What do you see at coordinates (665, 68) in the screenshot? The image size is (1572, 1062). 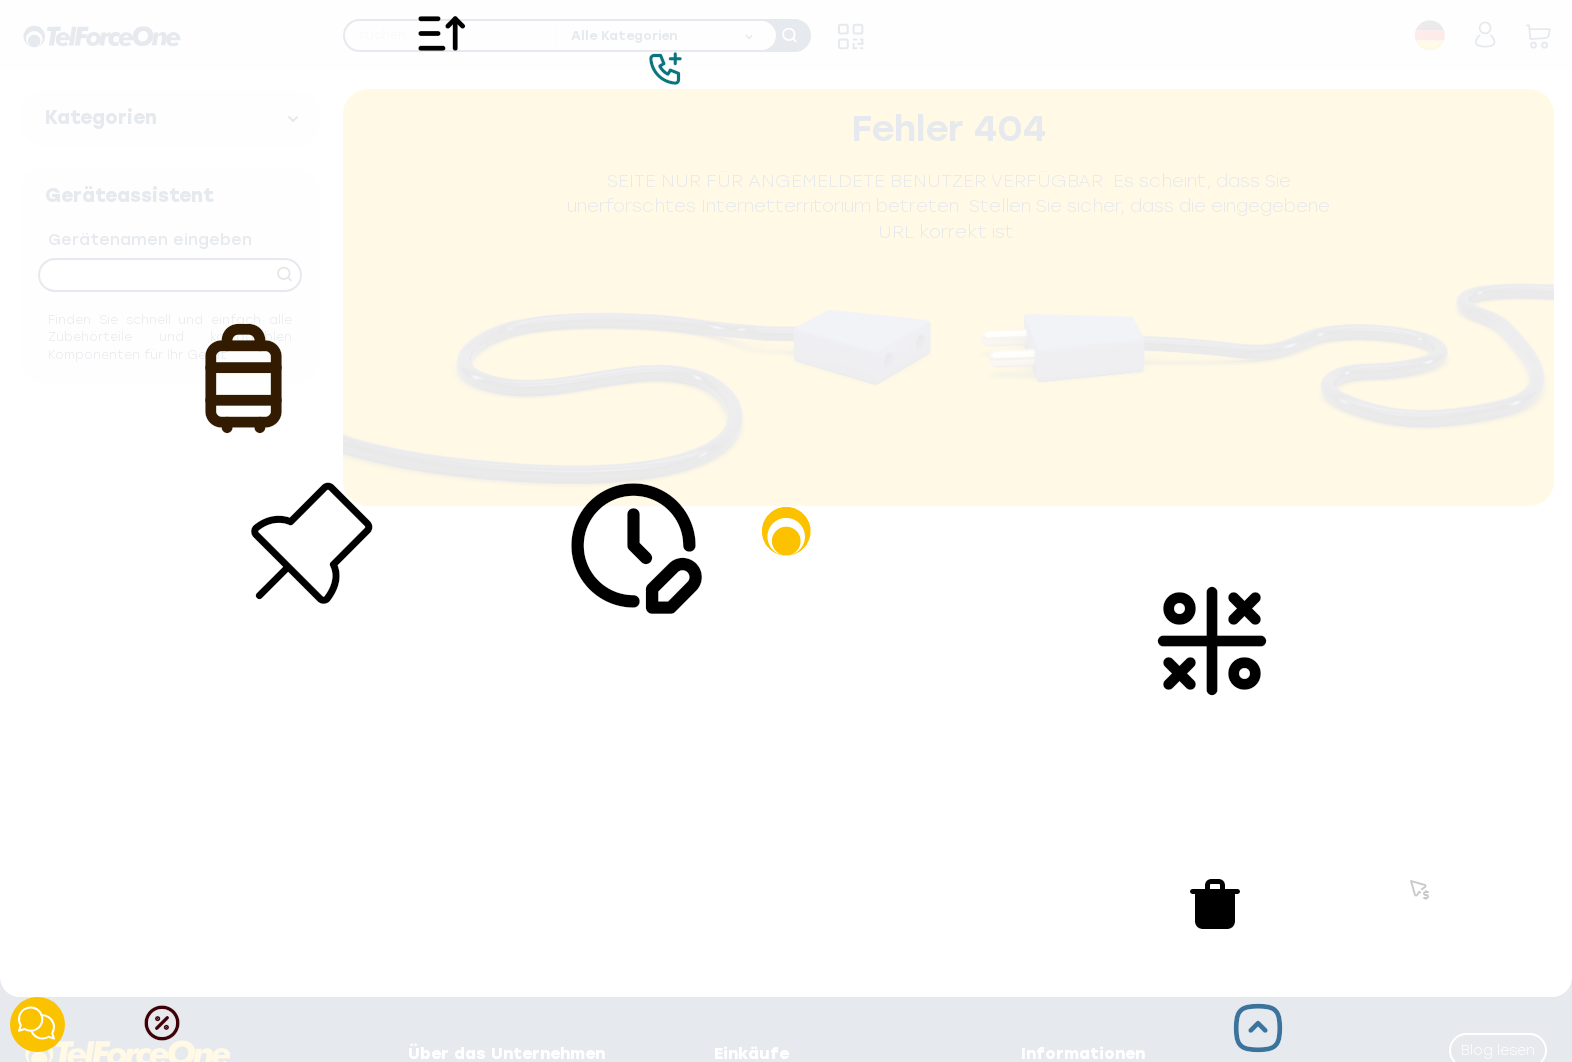 I see `add a new contact` at bounding box center [665, 68].